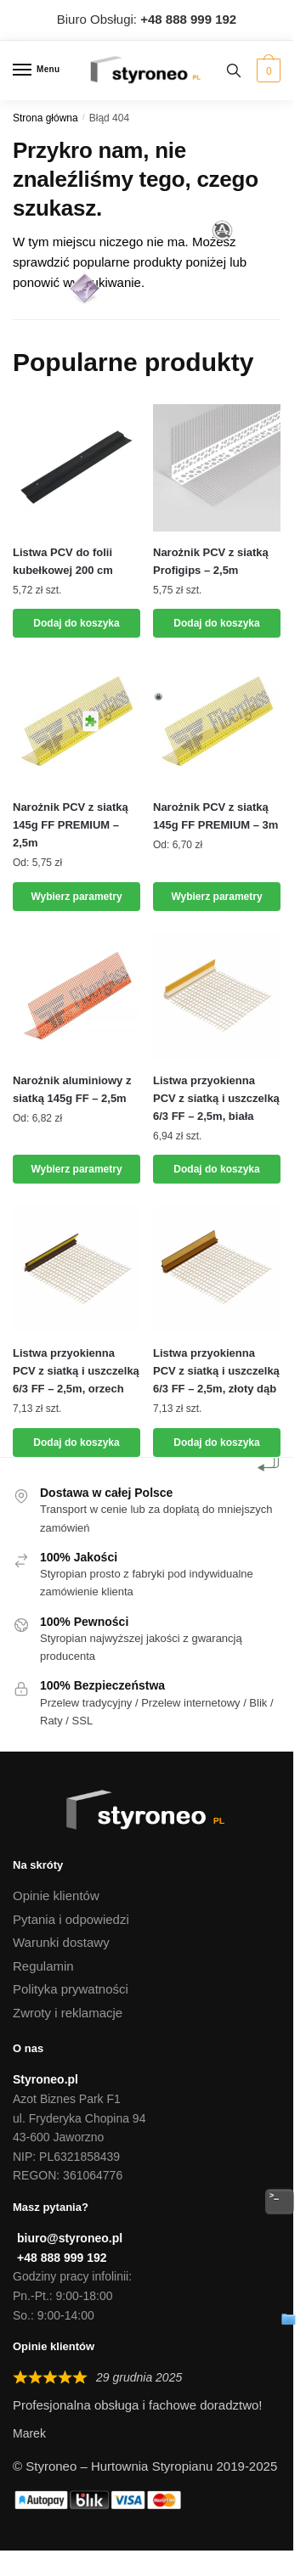  I want to click on indicates an executable program file, so click(85, 289).